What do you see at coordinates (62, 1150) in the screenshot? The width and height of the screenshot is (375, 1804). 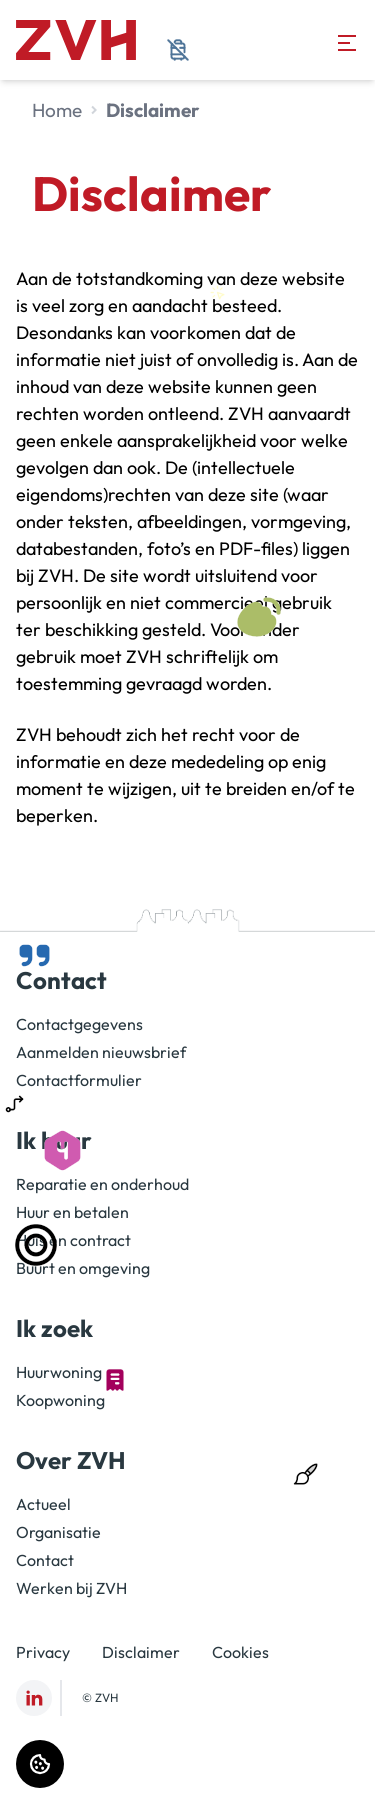 I see `step 4 in a multi-step process` at bounding box center [62, 1150].